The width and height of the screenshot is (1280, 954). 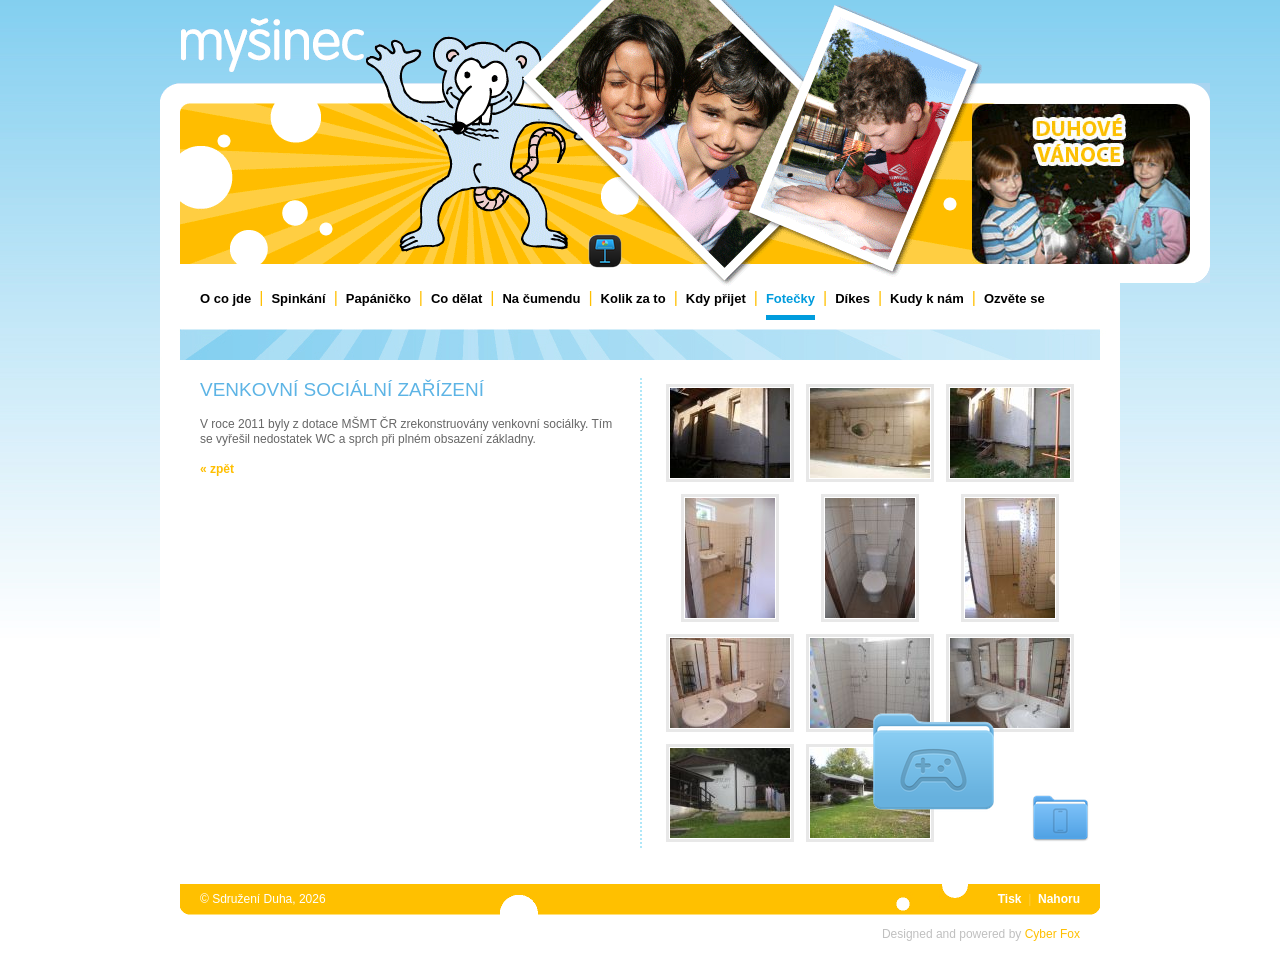 What do you see at coordinates (605, 251) in the screenshot?
I see `open keynote to create or edit presentations` at bounding box center [605, 251].